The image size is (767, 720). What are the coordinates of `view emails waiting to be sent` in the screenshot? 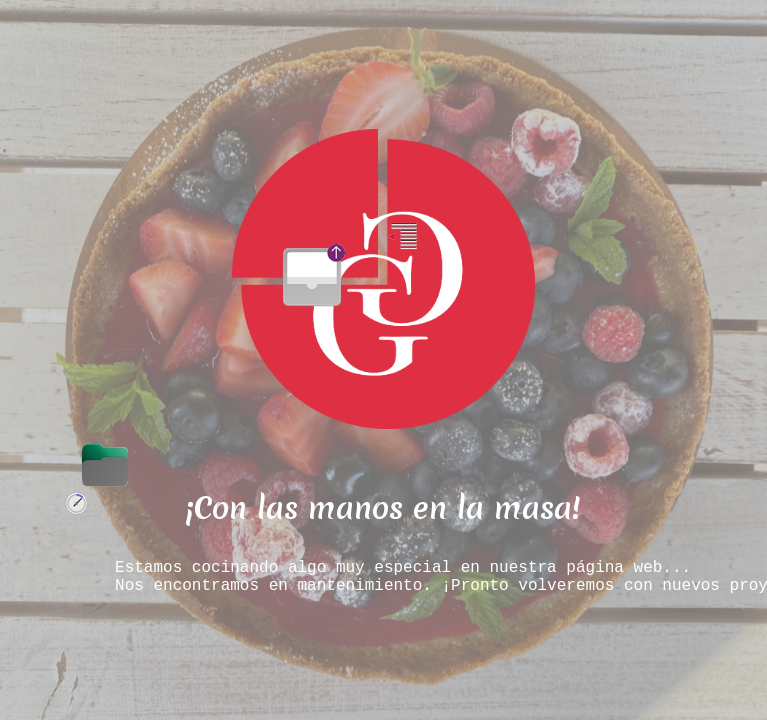 It's located at (312, 277).